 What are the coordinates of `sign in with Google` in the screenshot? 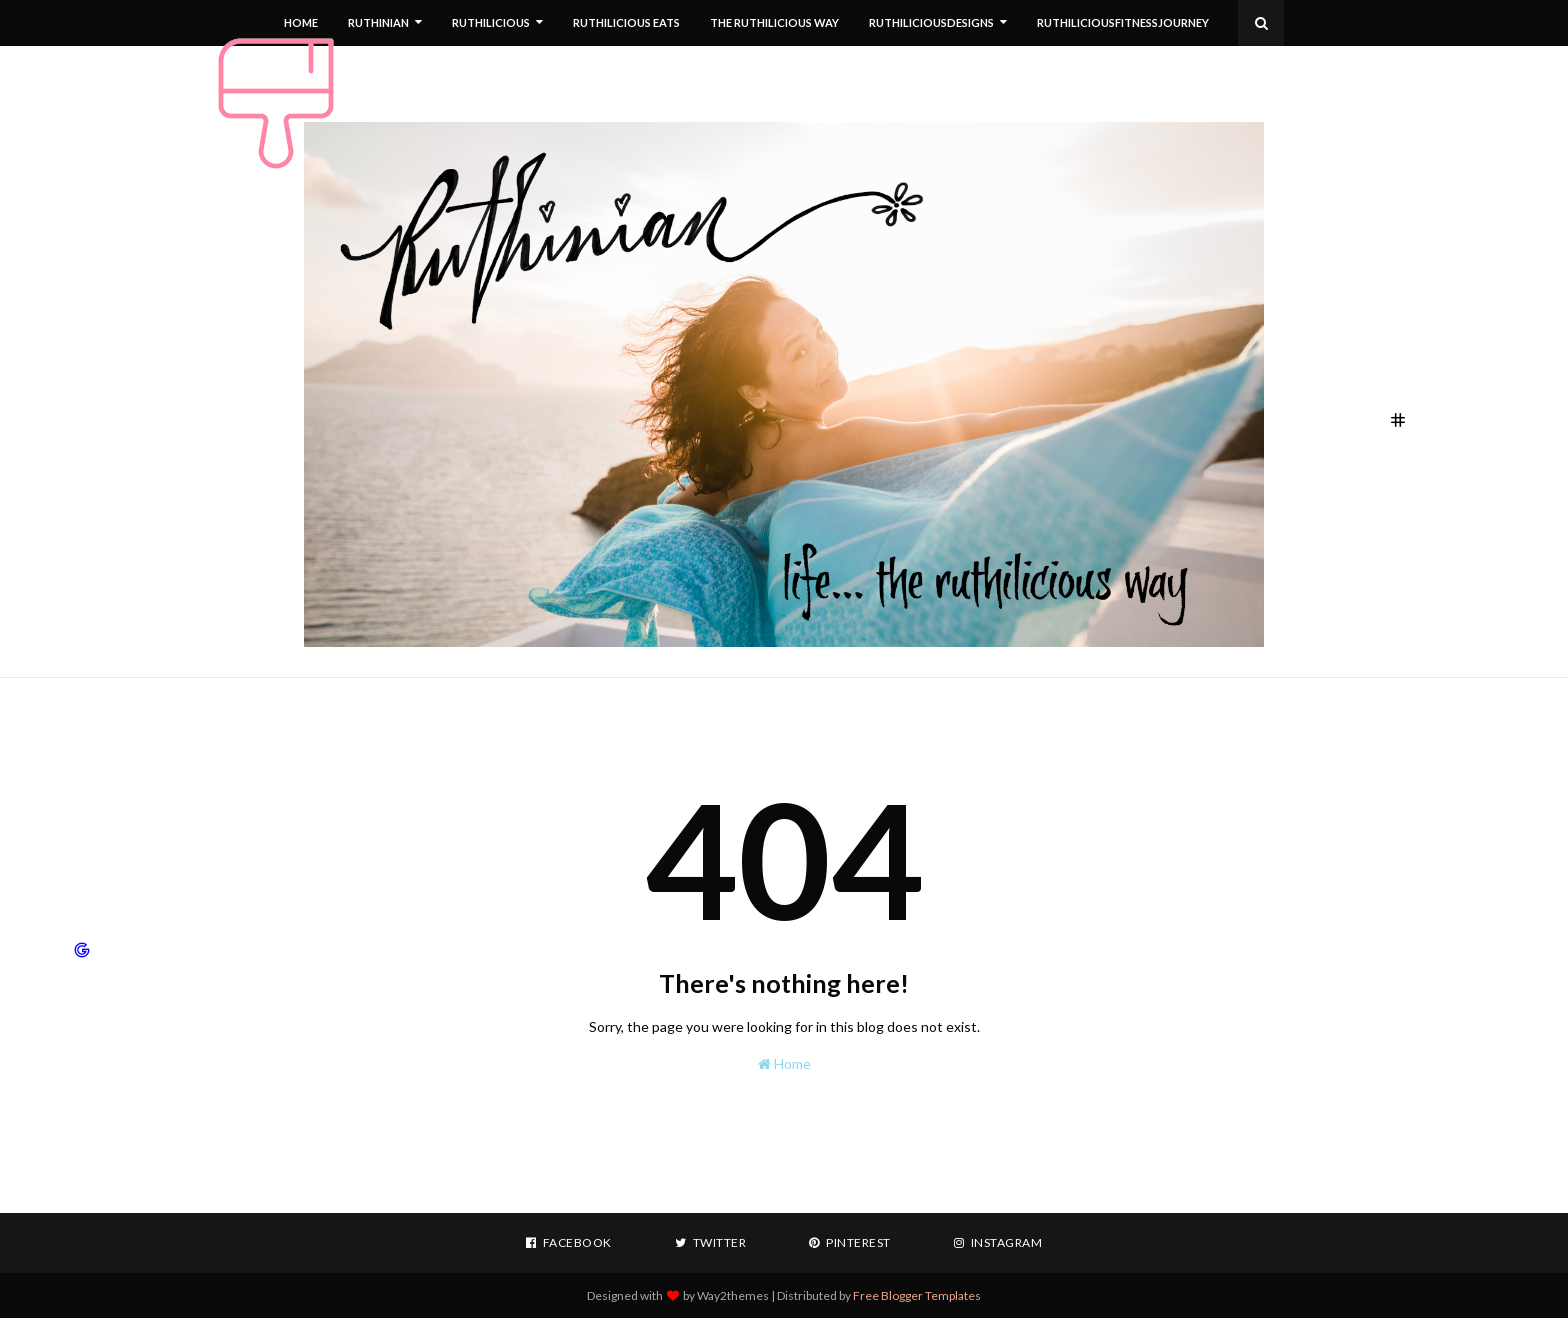 It's located at (82, 950).